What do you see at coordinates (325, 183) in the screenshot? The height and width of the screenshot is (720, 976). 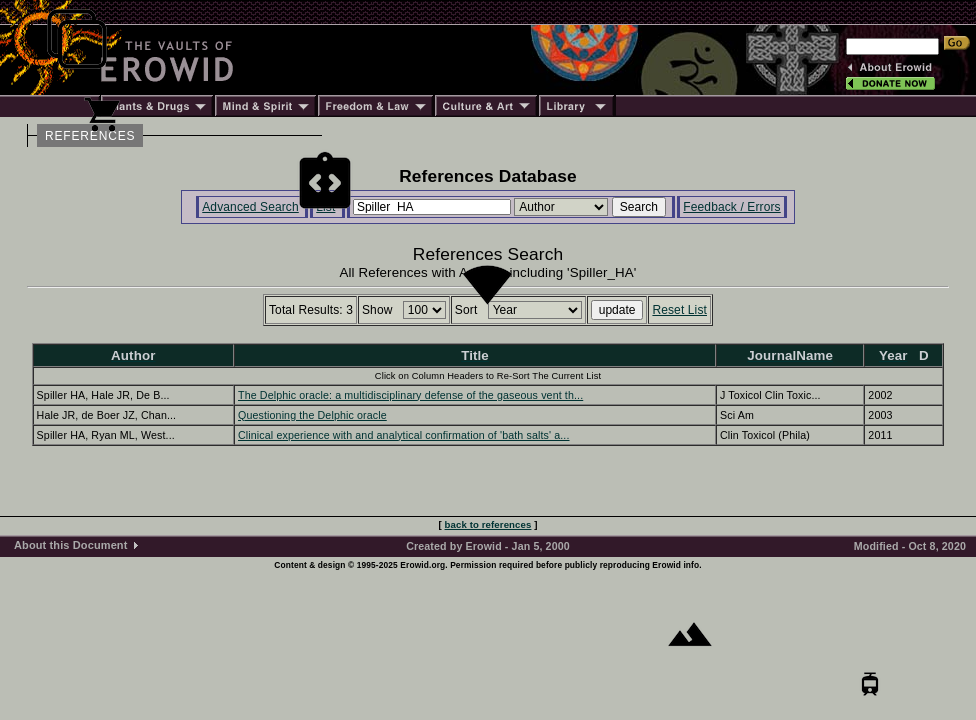 I see `view integration code or instructions` at bounding box center [325, 183].